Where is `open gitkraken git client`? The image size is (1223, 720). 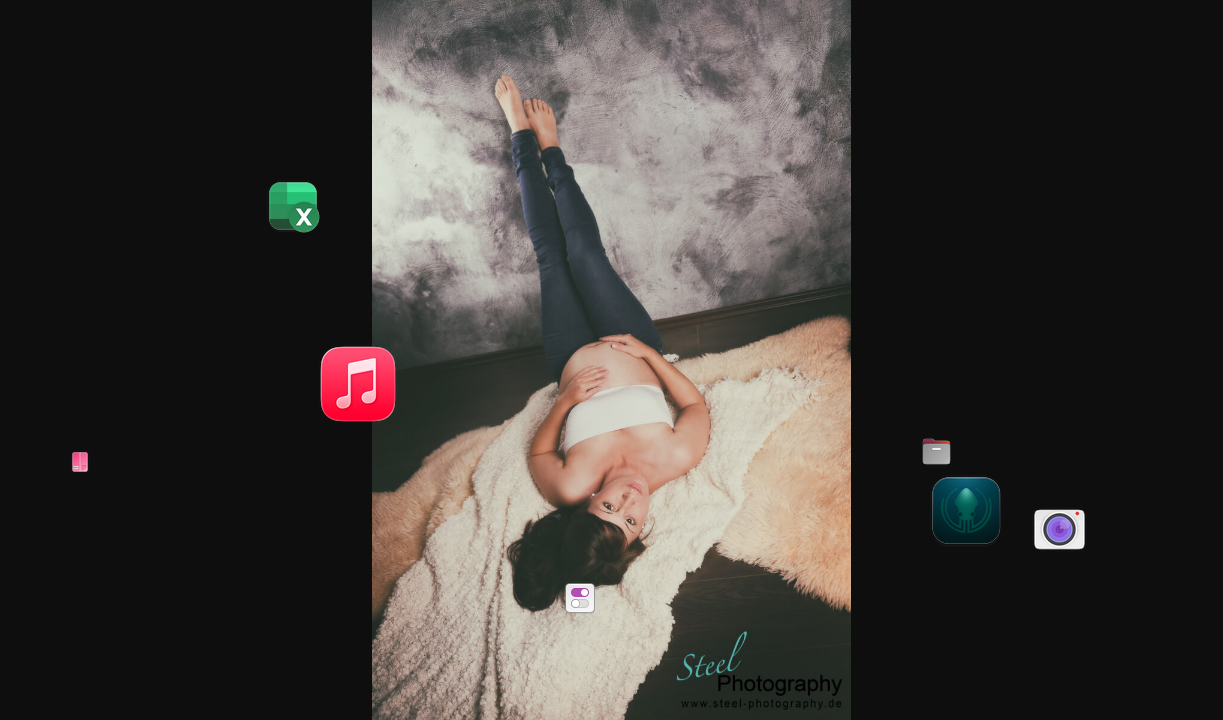 open gitkraken git client is located at coordinates (966, 510).